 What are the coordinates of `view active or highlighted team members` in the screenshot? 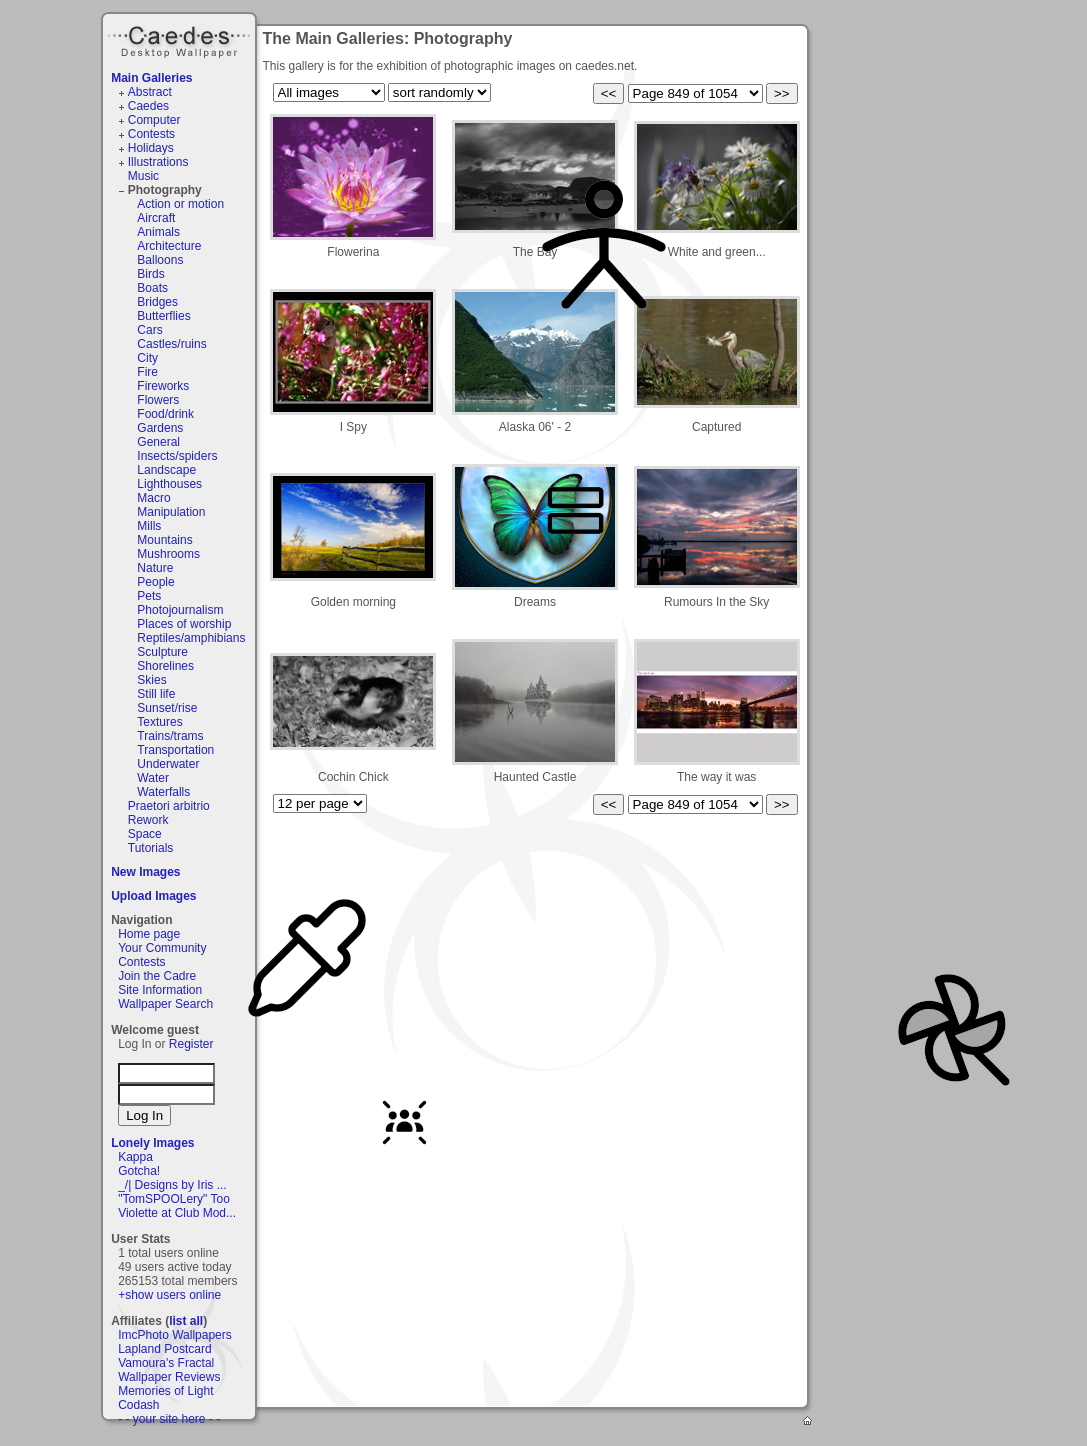 It's located at (404, 1122).